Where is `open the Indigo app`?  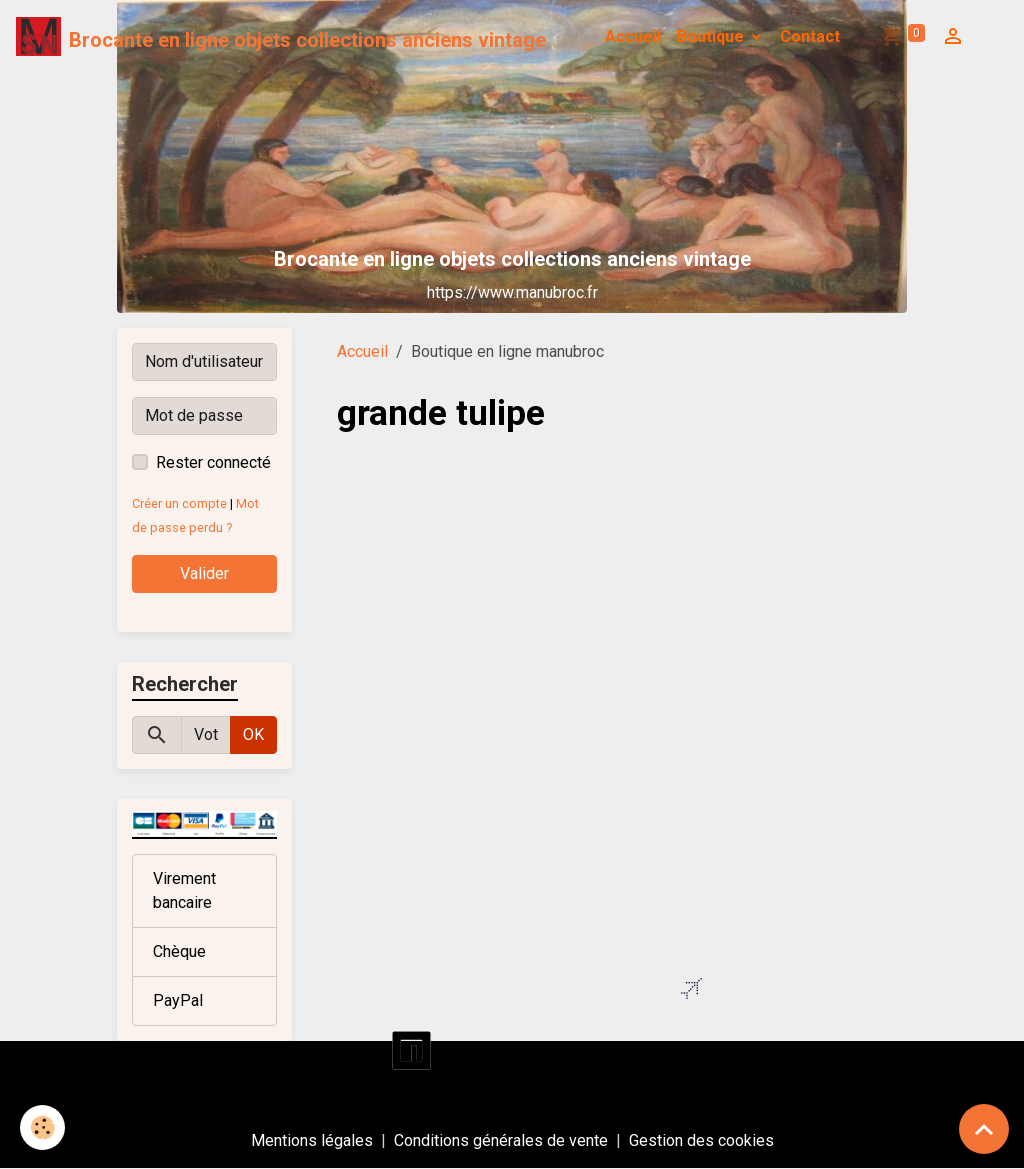 open the Indigo app is located at coordinates (691, 988).